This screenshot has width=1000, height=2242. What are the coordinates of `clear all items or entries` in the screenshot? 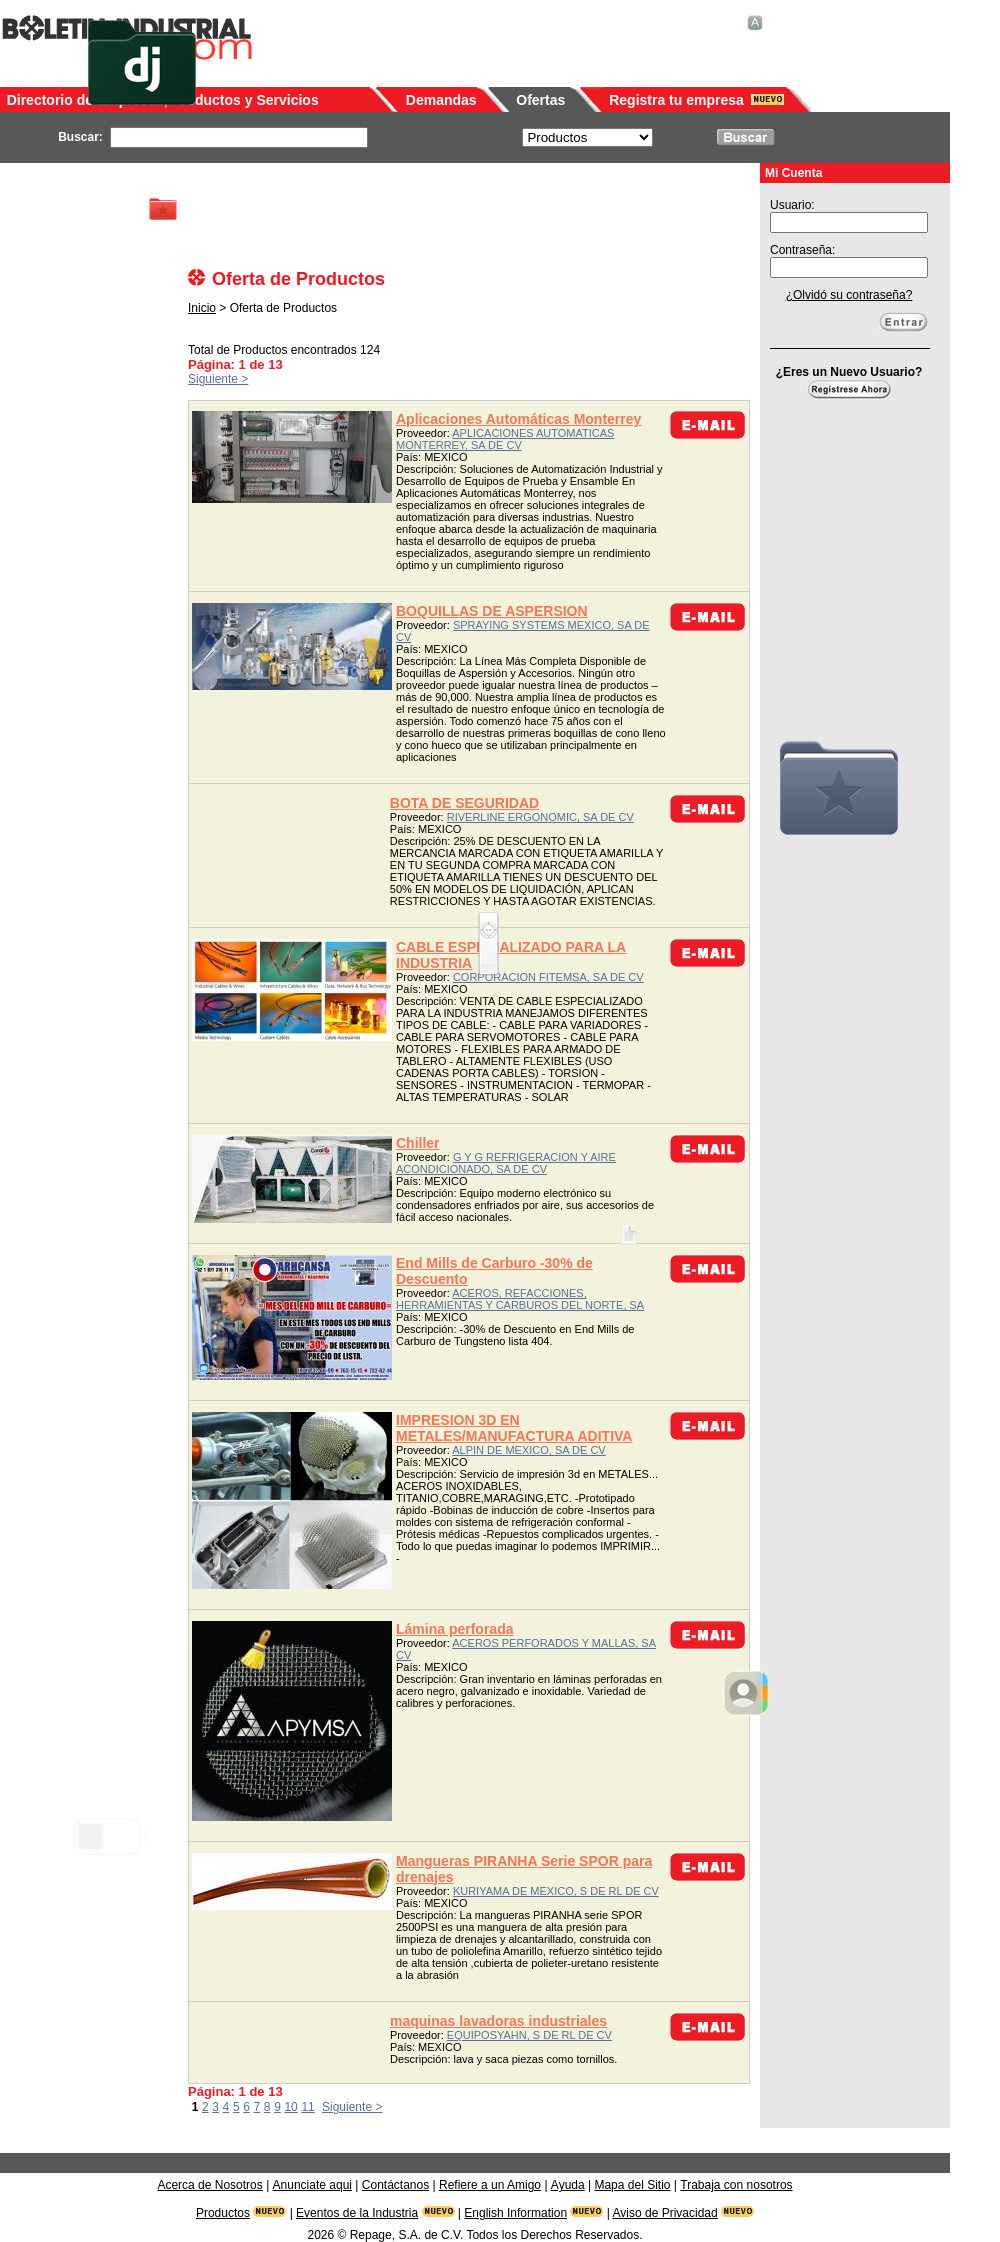 It's located at (258, 1650).